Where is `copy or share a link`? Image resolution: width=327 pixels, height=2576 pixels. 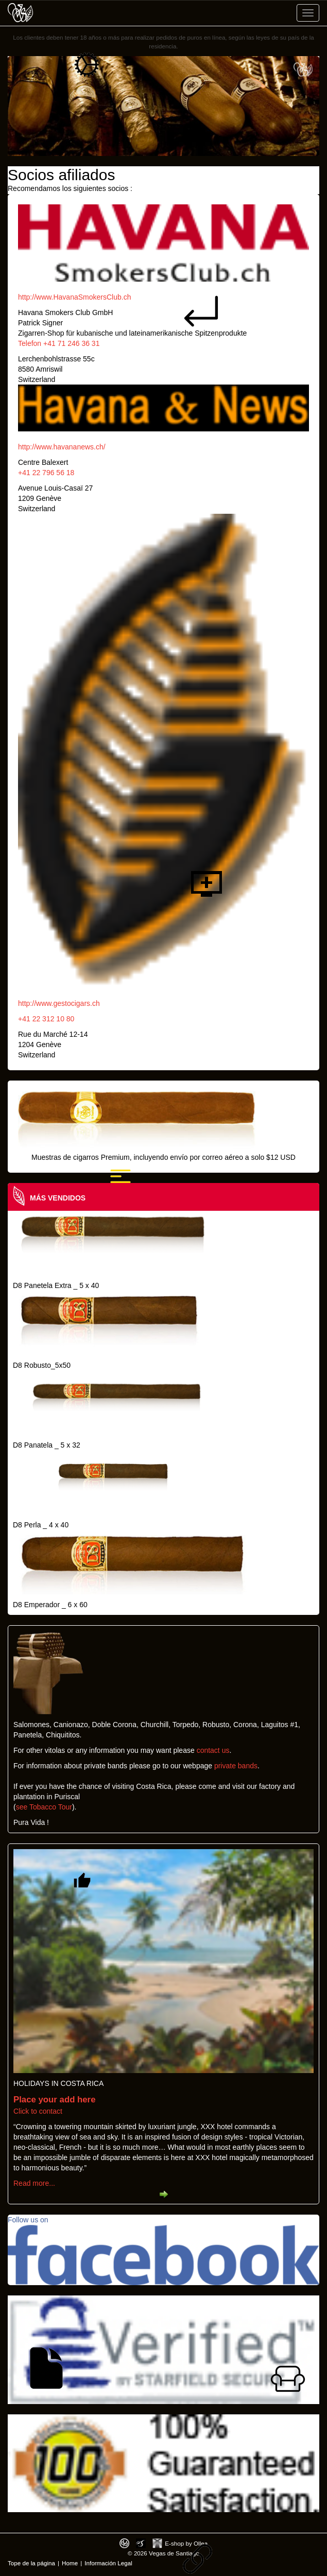 copy or share a link is located at coordinates (197, 2558).